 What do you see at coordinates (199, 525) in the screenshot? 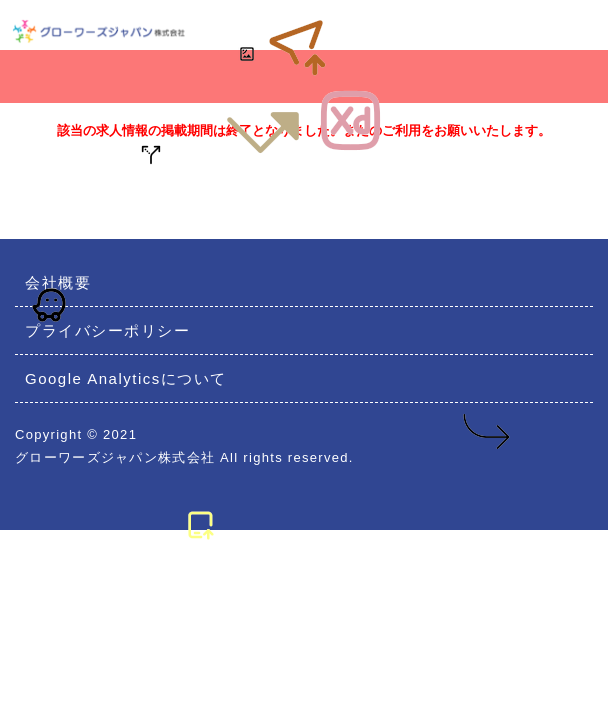
I see `upload content to tablet device` at bounding box center [199, 525].